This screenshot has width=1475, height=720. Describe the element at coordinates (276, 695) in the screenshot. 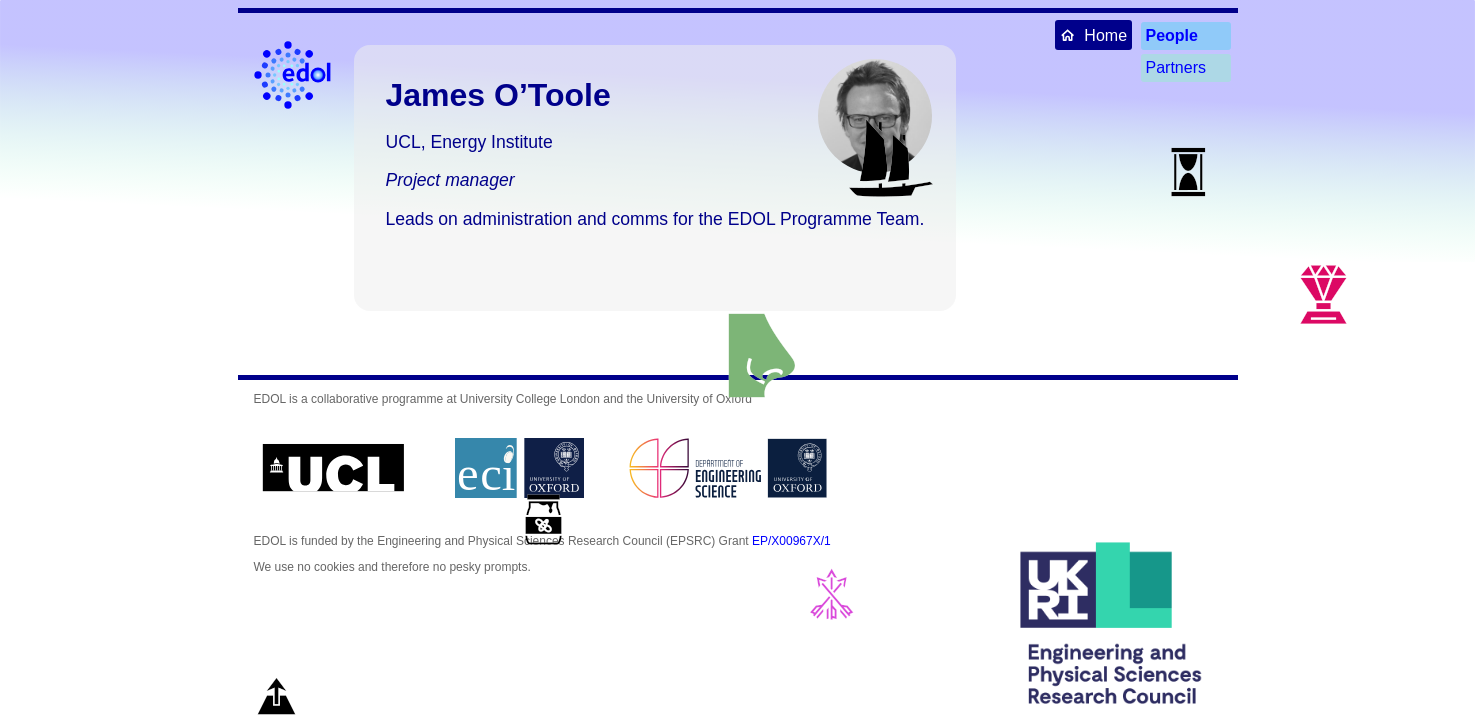

I see `play a card from your hand` at that location.